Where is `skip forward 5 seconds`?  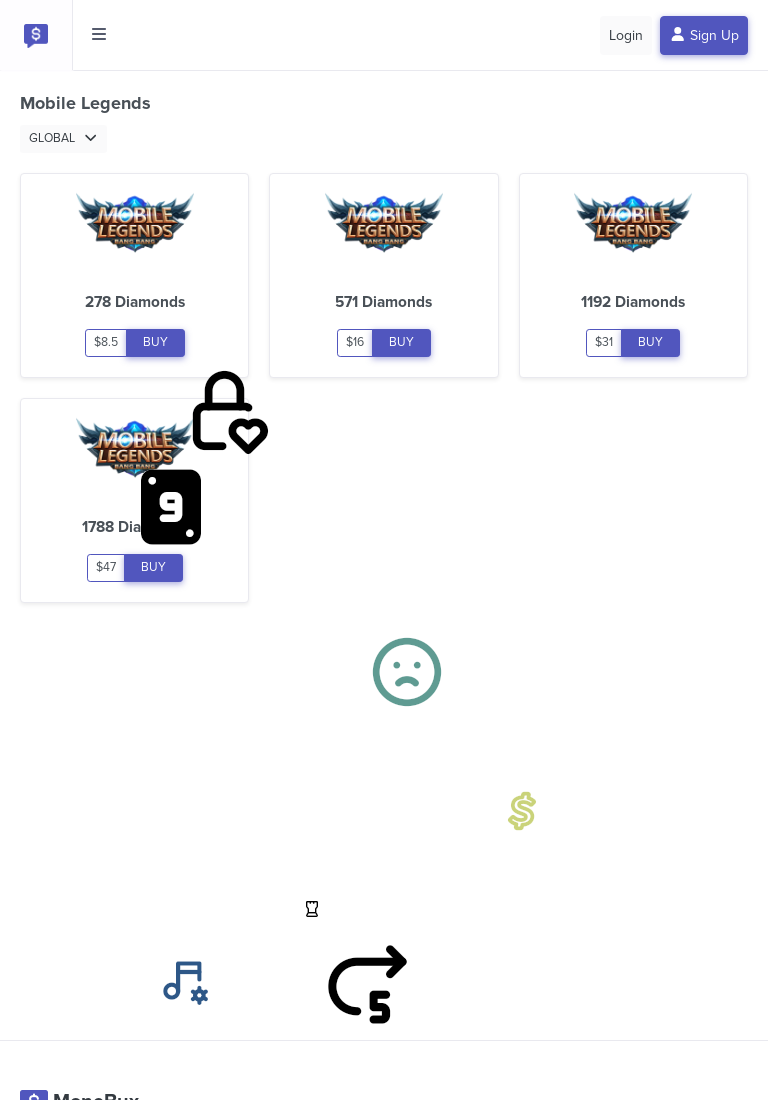
skip forward 5 seconds is located at coordinates (369, 986).